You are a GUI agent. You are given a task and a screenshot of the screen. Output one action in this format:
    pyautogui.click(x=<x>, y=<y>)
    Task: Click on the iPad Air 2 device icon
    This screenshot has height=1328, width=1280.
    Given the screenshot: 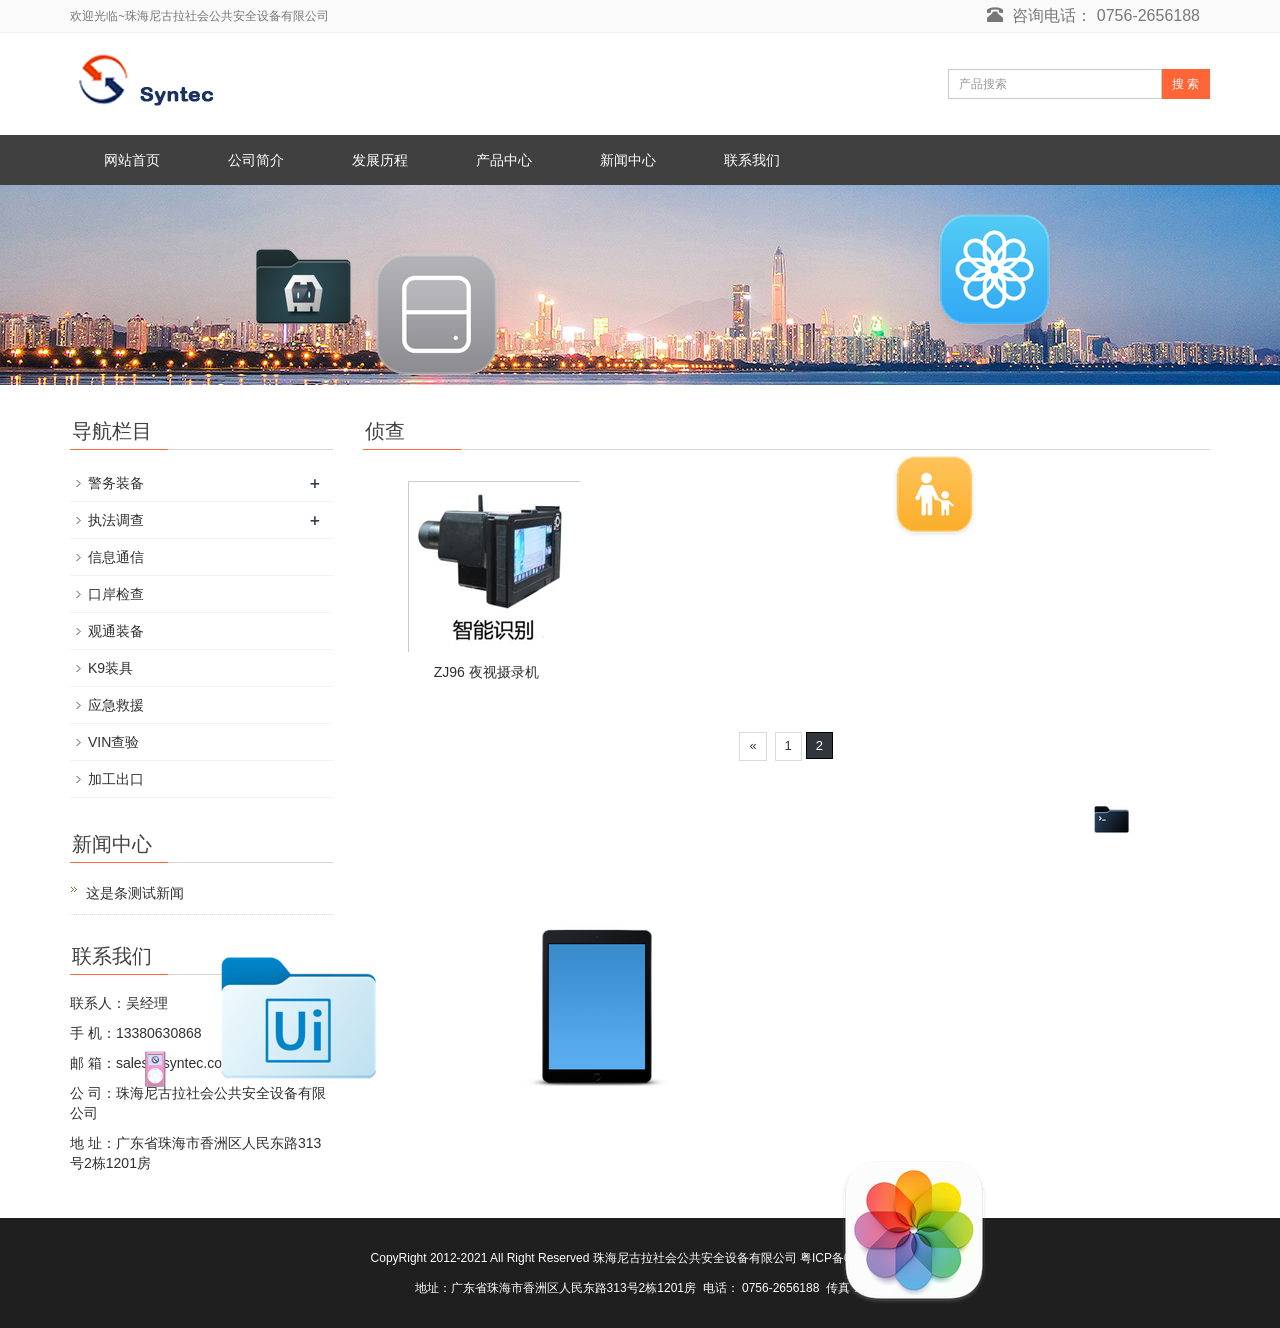 What is the action you would take?
    pyautogui.click(x=597, y=1006)
    